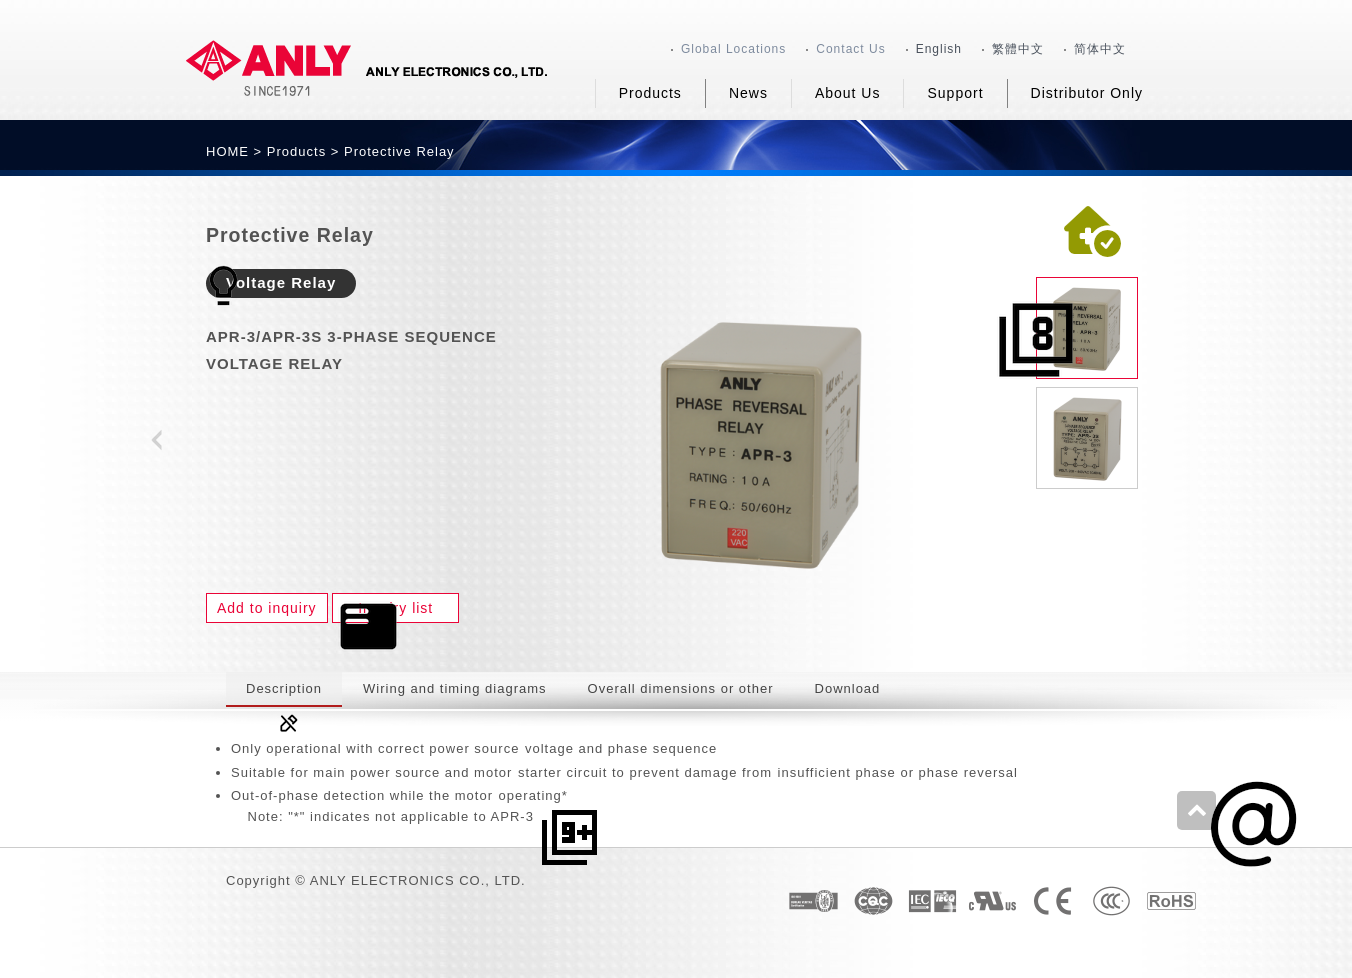 The width and height of the screenshot is (1352, 978). I want to click on editing is disabled, so click(288, 723).